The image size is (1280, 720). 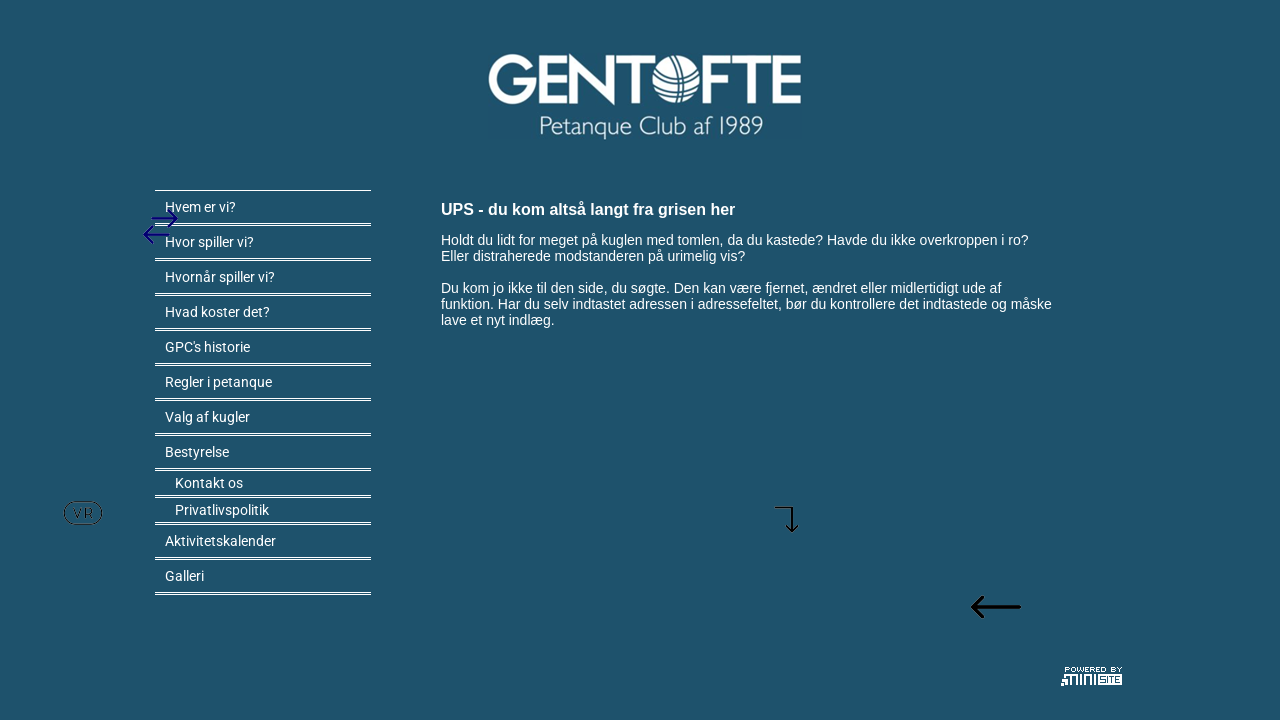 I want to click on access virtual reality mode or settings, so click(x=83, y=513).